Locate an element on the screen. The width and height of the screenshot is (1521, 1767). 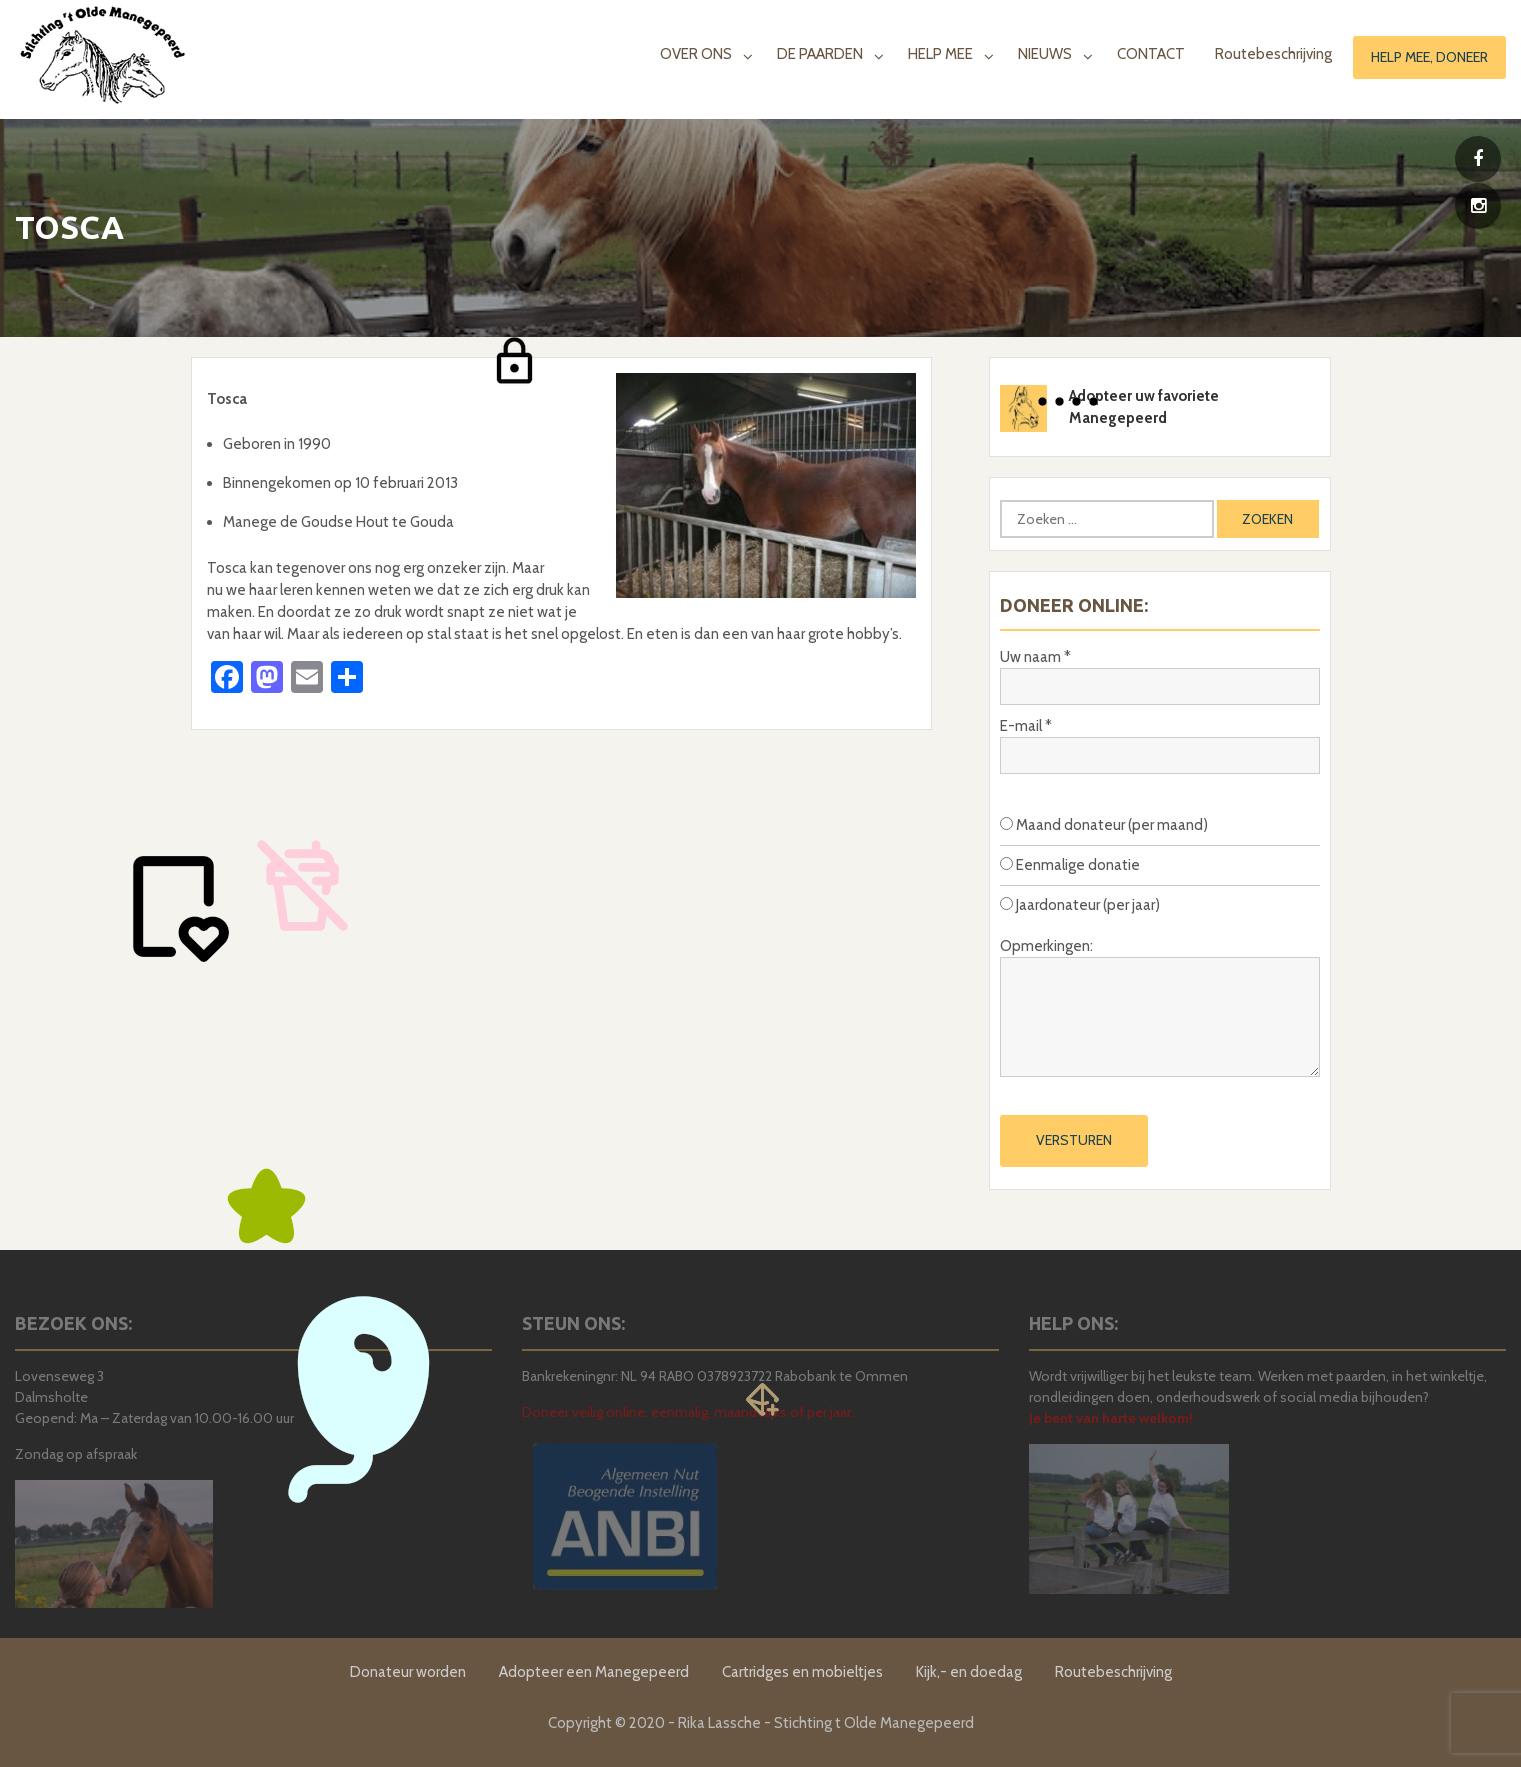
no beverages allowed is located at coordinates (302, 885).